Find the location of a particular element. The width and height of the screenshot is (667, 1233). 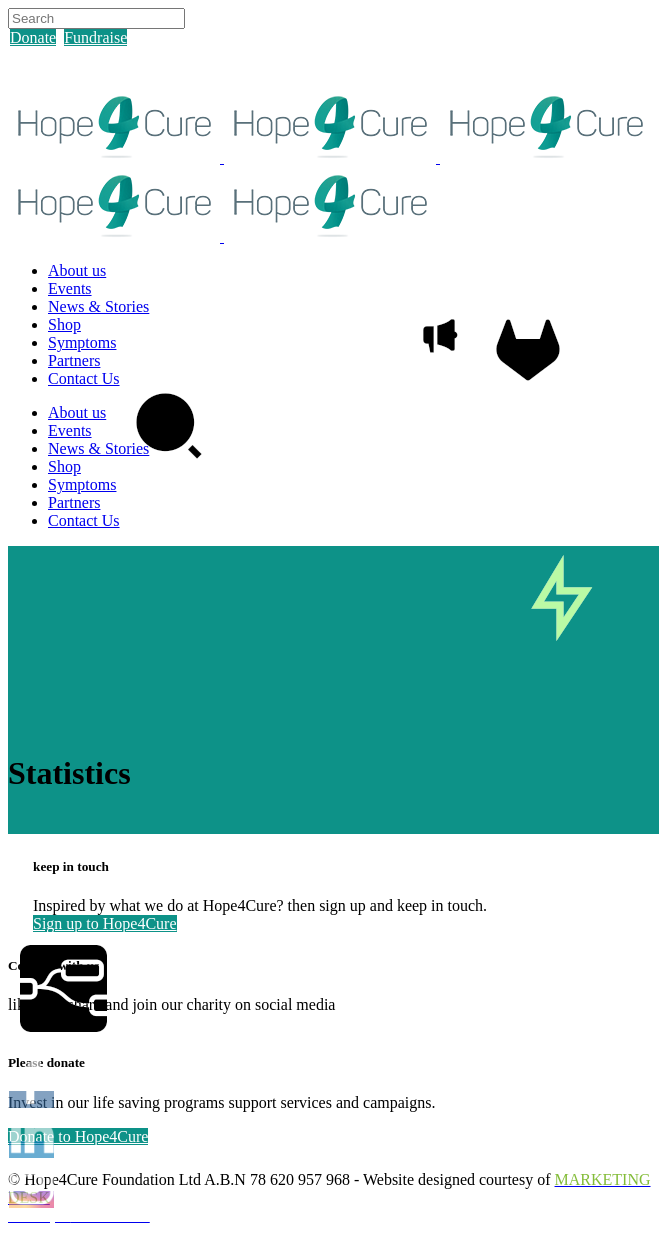

turn on device flashlight is located at coordinates (560, 598).